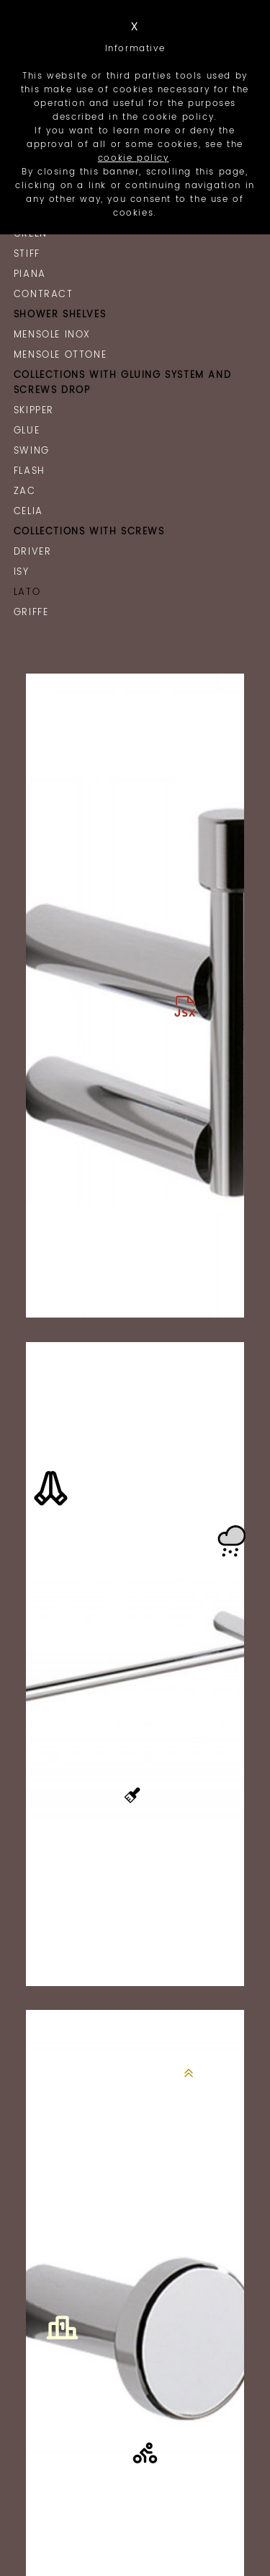  I want to click on access painting or drawing tools, so click(132, 1795).